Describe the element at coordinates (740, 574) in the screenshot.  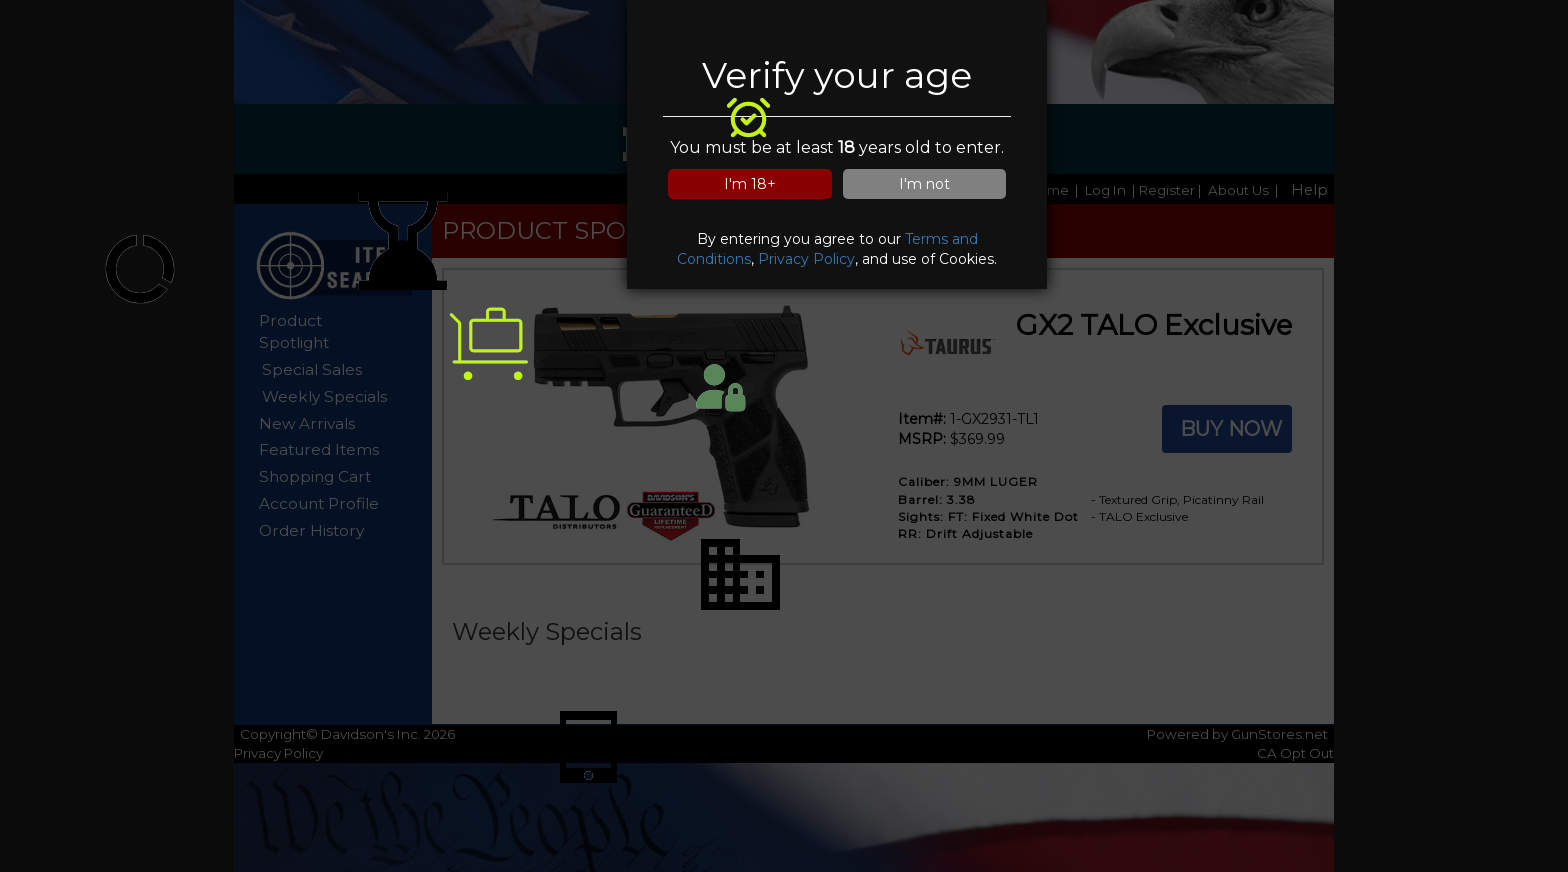
I see `view company or organization profile` at that location.